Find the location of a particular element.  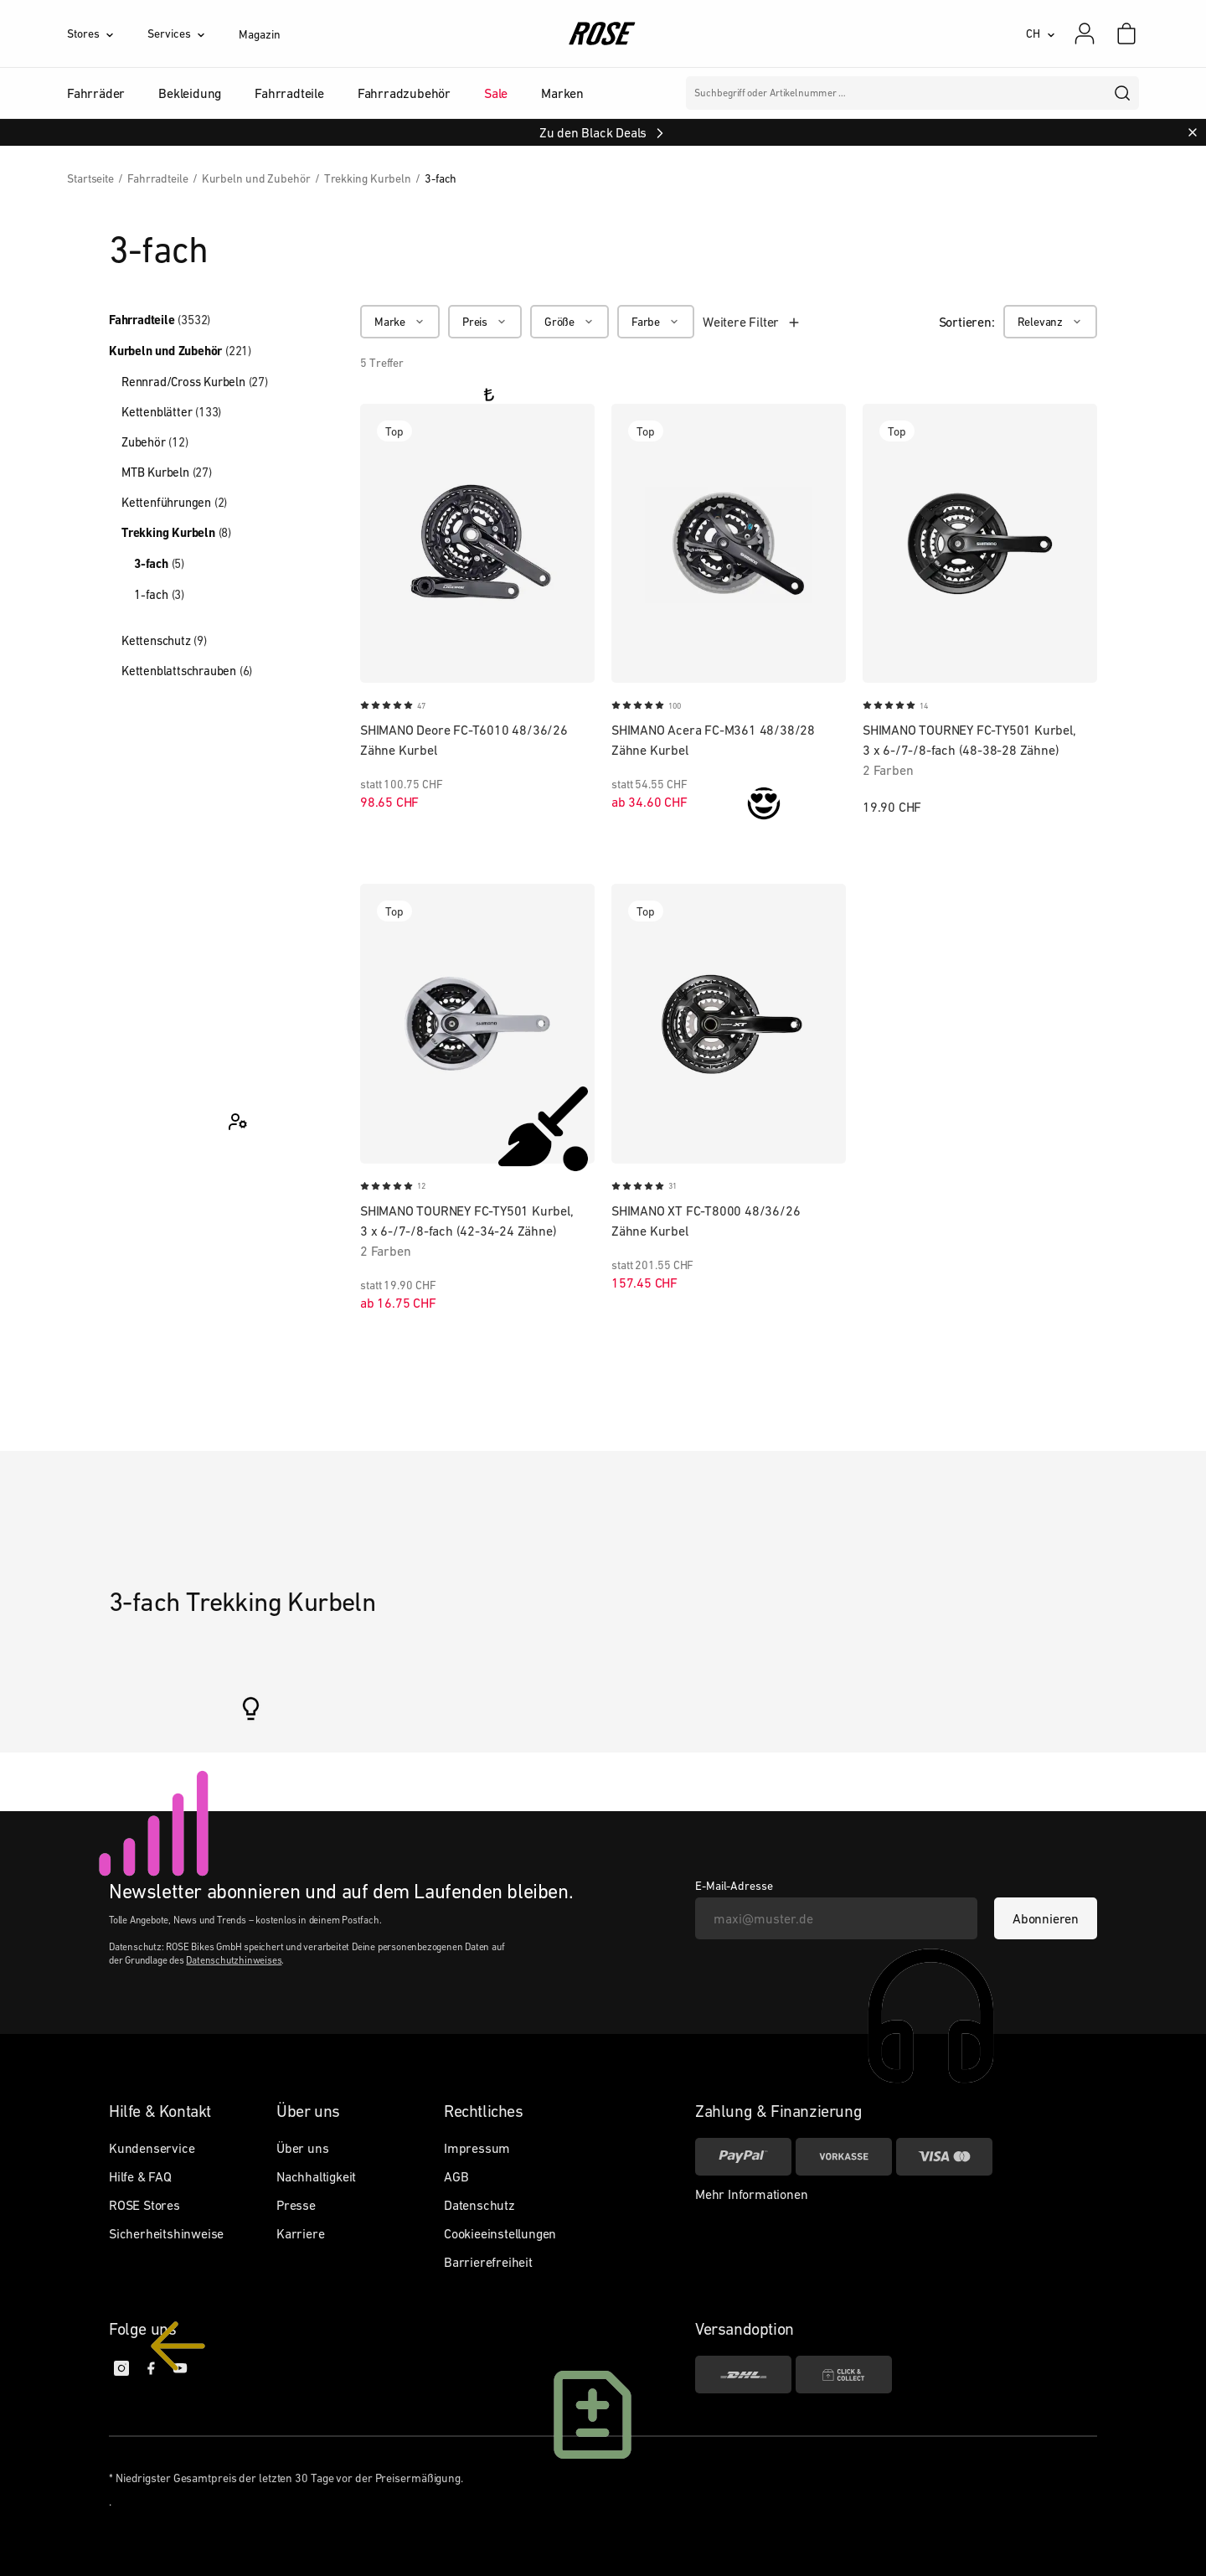

react with love or adoration is located at coordinates (764, 803).